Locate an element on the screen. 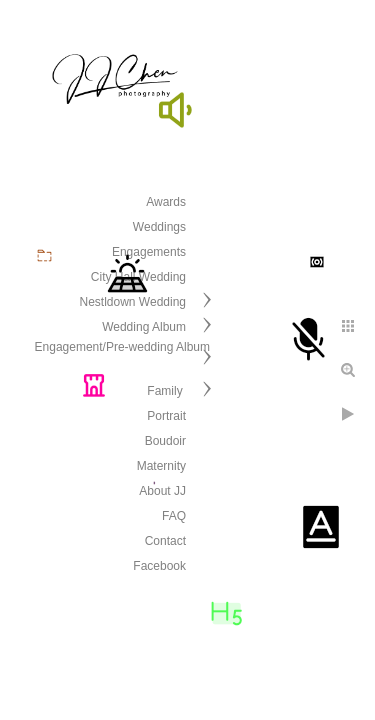 This screenshot has height=720, width=375. enable surround sound audio output is located at coordinates (317, 262).